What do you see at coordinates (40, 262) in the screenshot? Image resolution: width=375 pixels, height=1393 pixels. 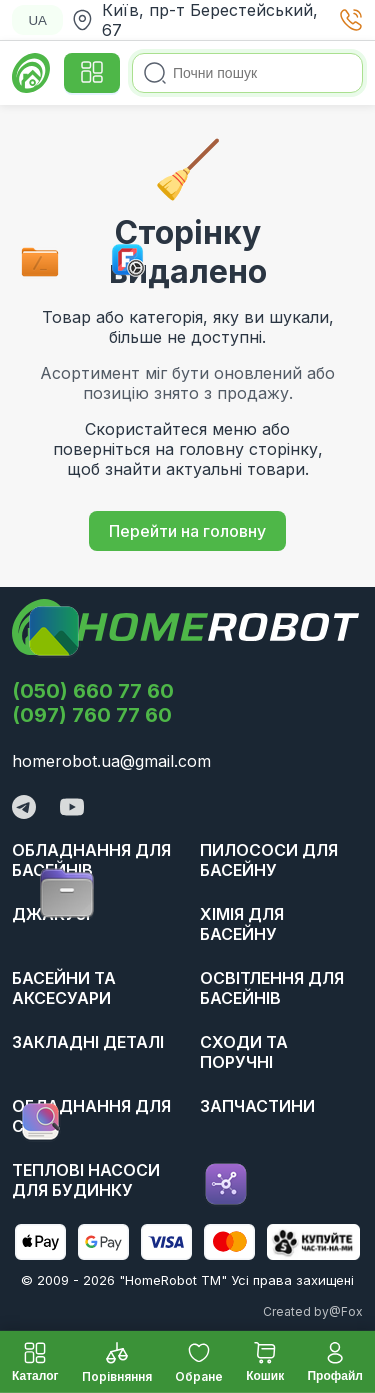 I see `access the root directory` at bounding box center [40, 262].